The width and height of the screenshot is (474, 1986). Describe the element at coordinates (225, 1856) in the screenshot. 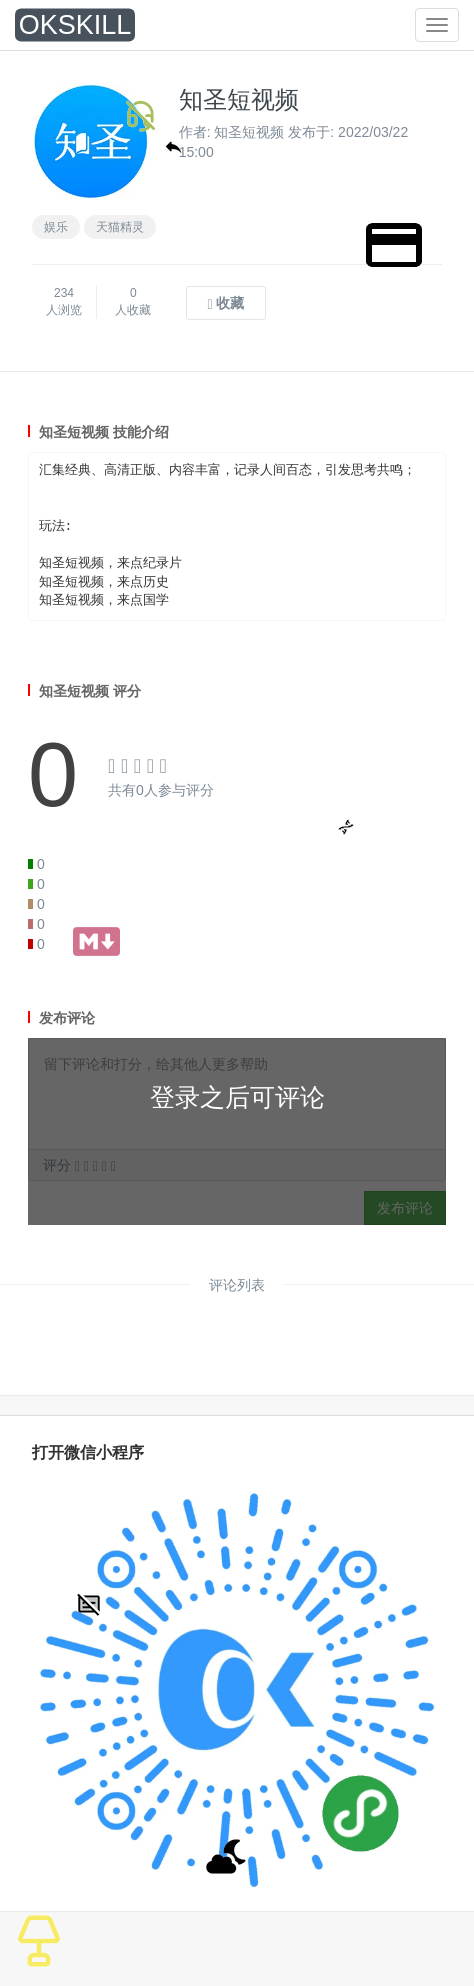

I see `indicates nighttime or evening weather conditions` at that location.